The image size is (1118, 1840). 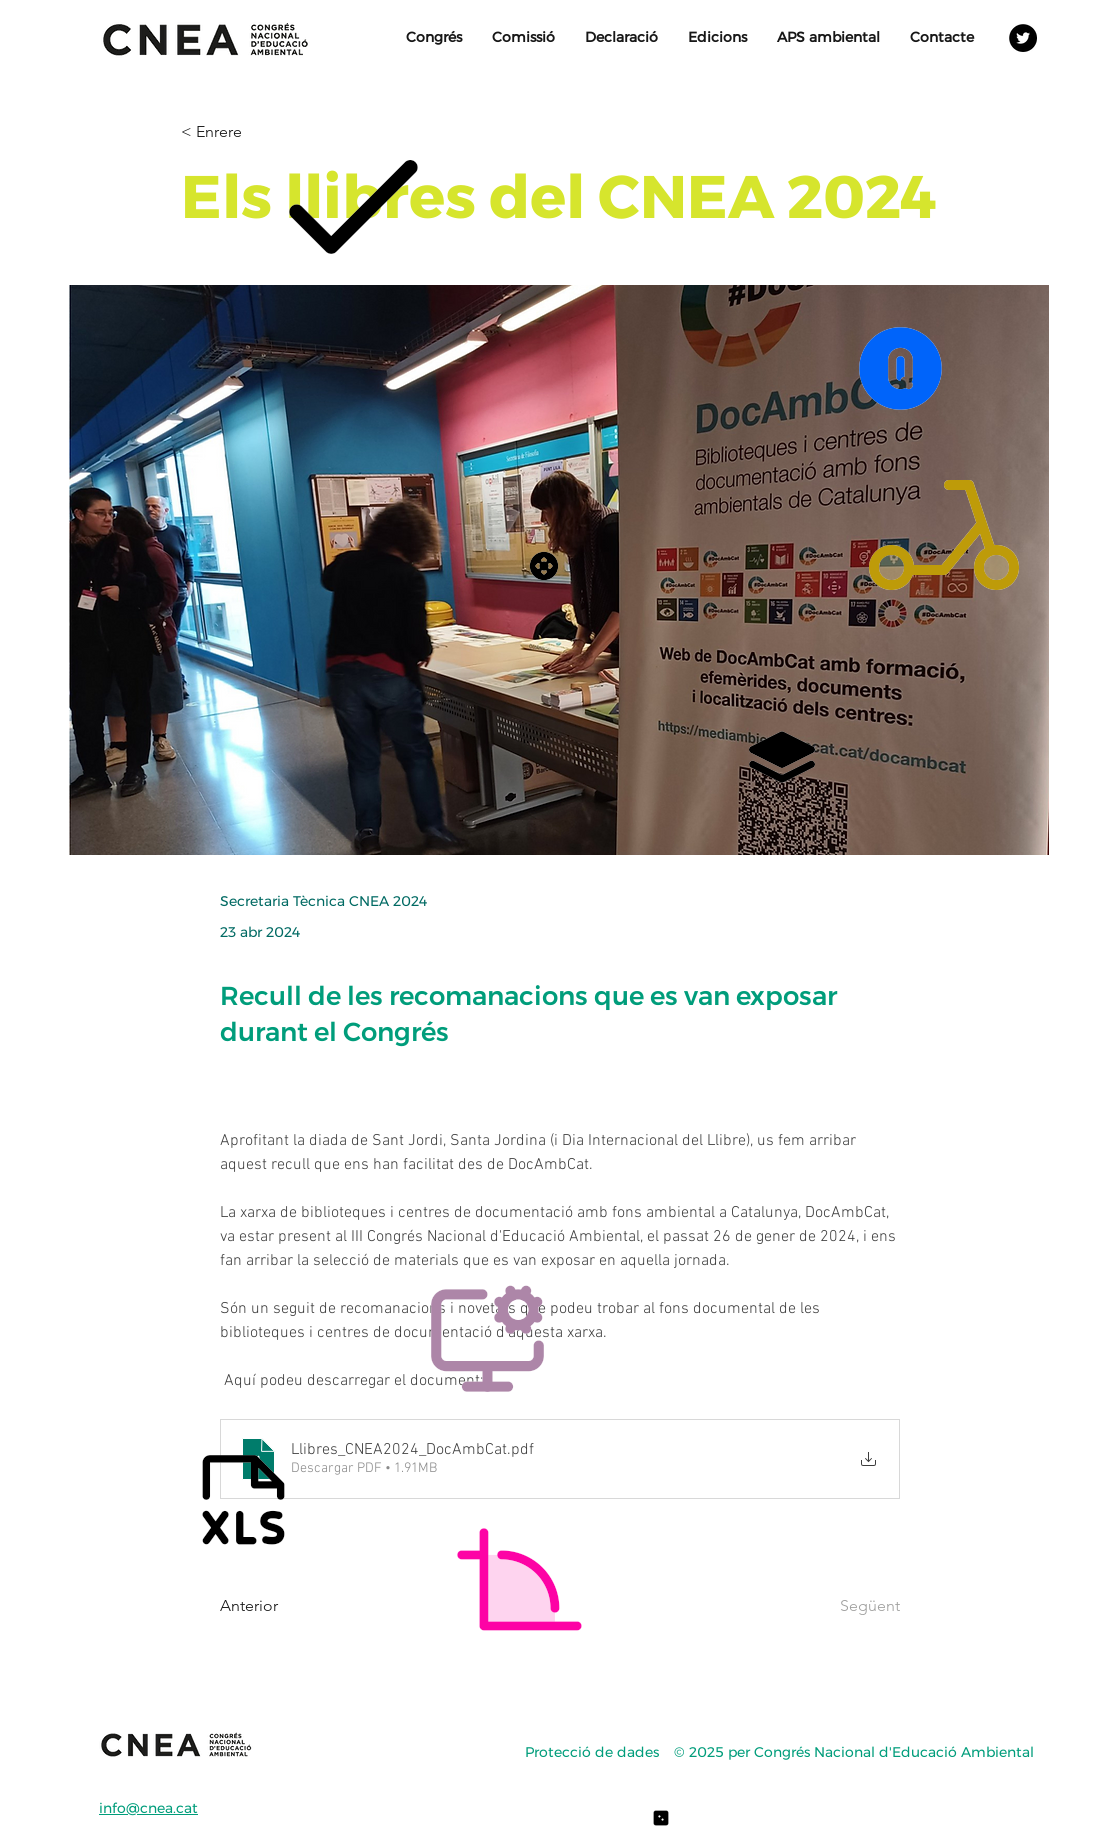 I want to click on roll dice or randomize selection, so click(x=661, y=1818).